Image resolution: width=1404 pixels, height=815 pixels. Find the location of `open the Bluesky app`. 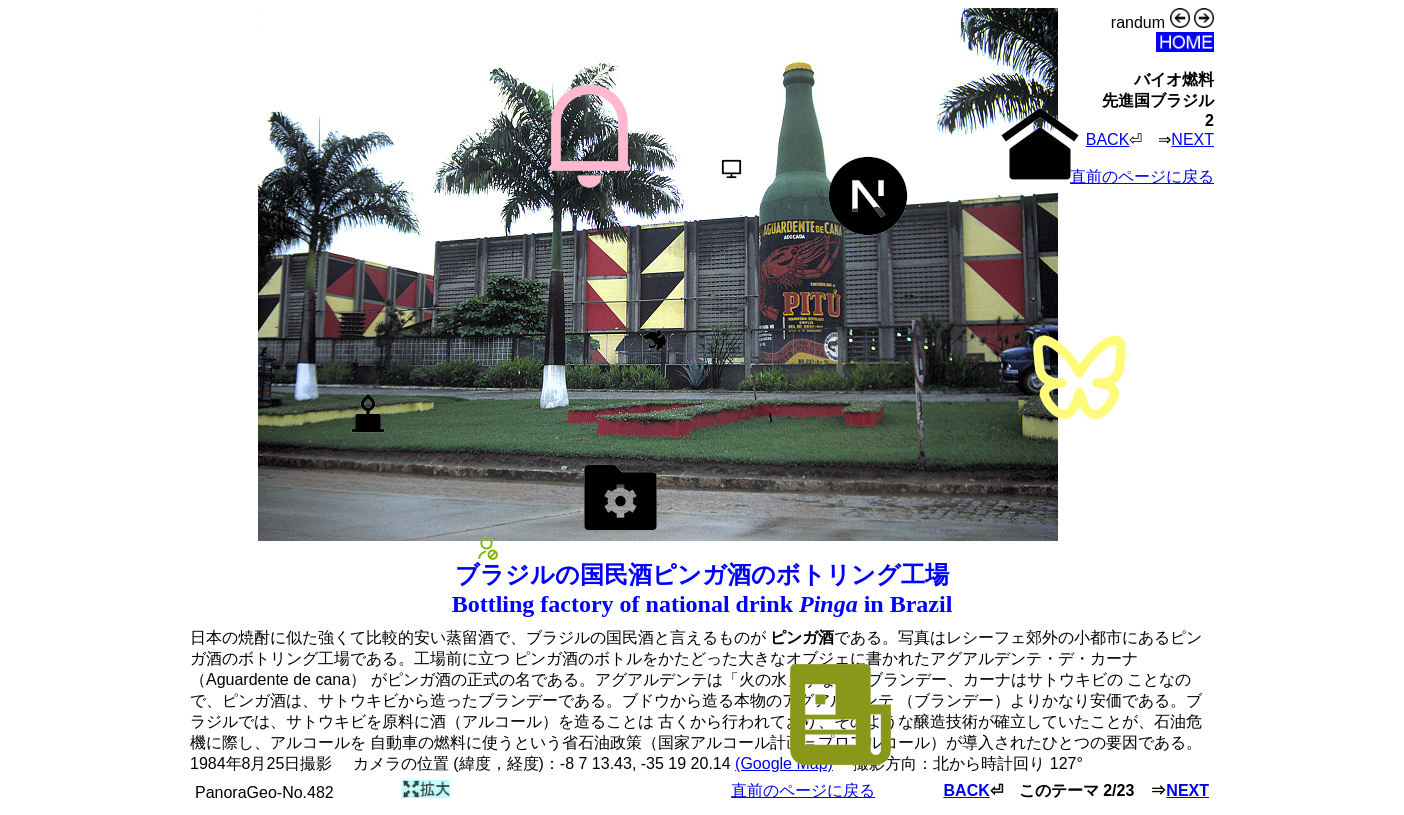

open the Bluesky app is located at coordinates (1079, 375).